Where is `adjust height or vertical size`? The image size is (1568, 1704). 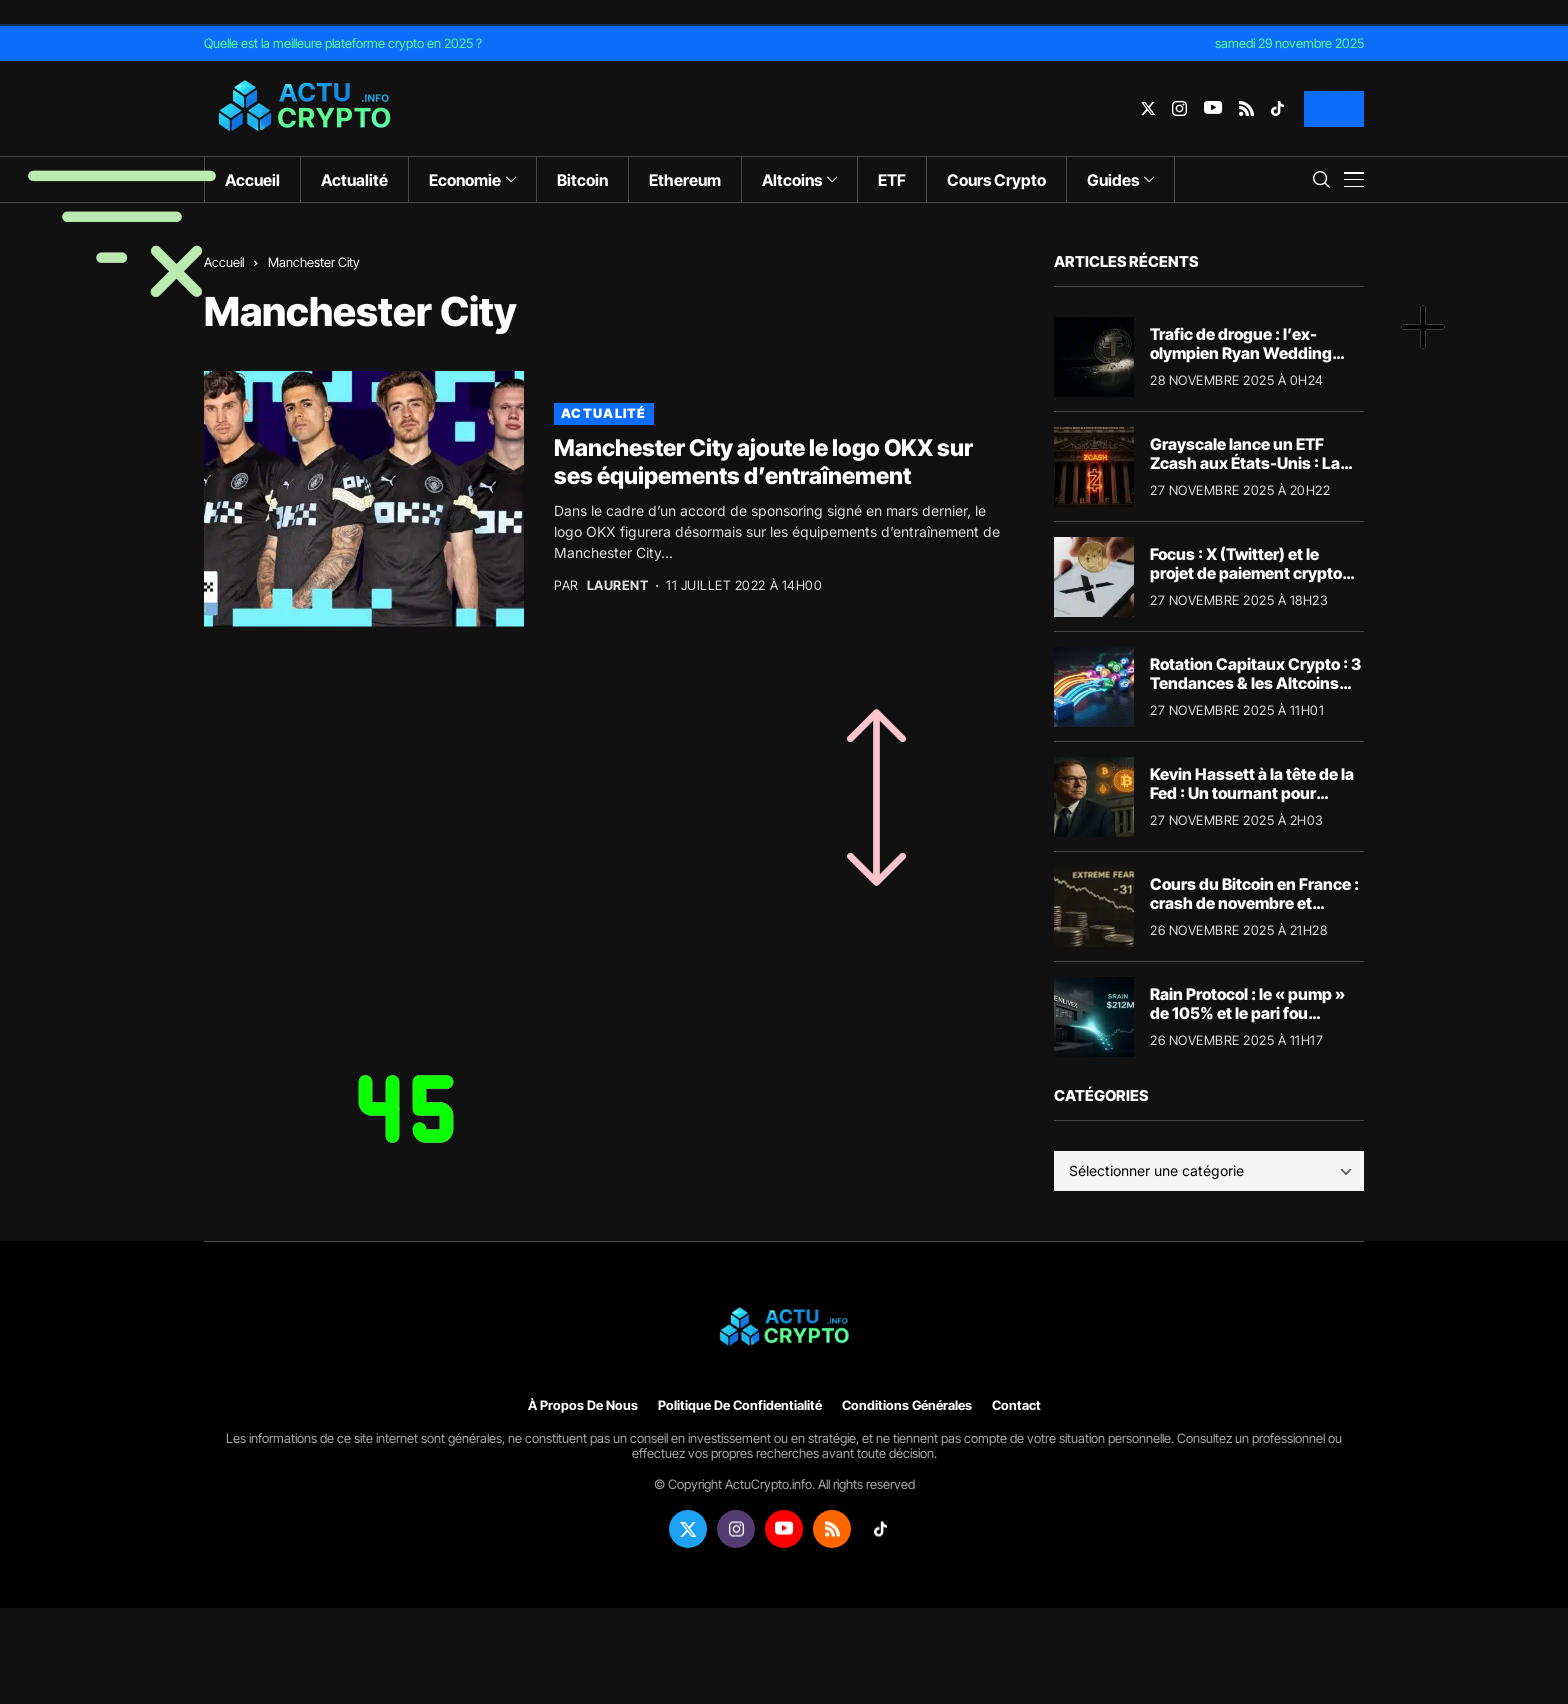
adjust height or vertical size is located at coordinates (876, 797).